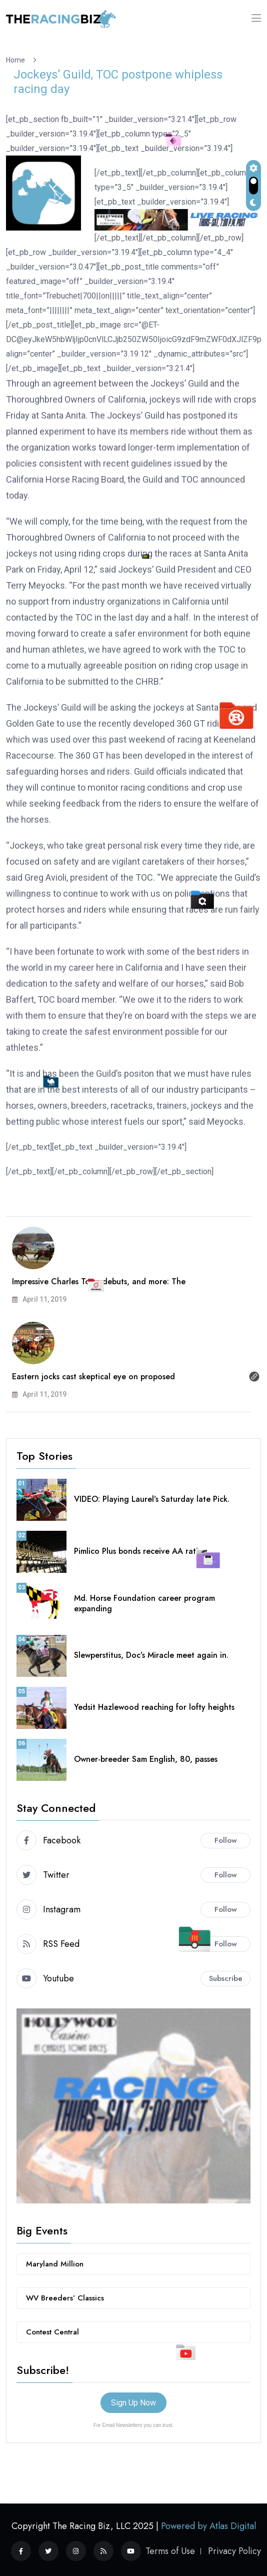  I want to click on open motrix download manager folder, so click(208, 1560).